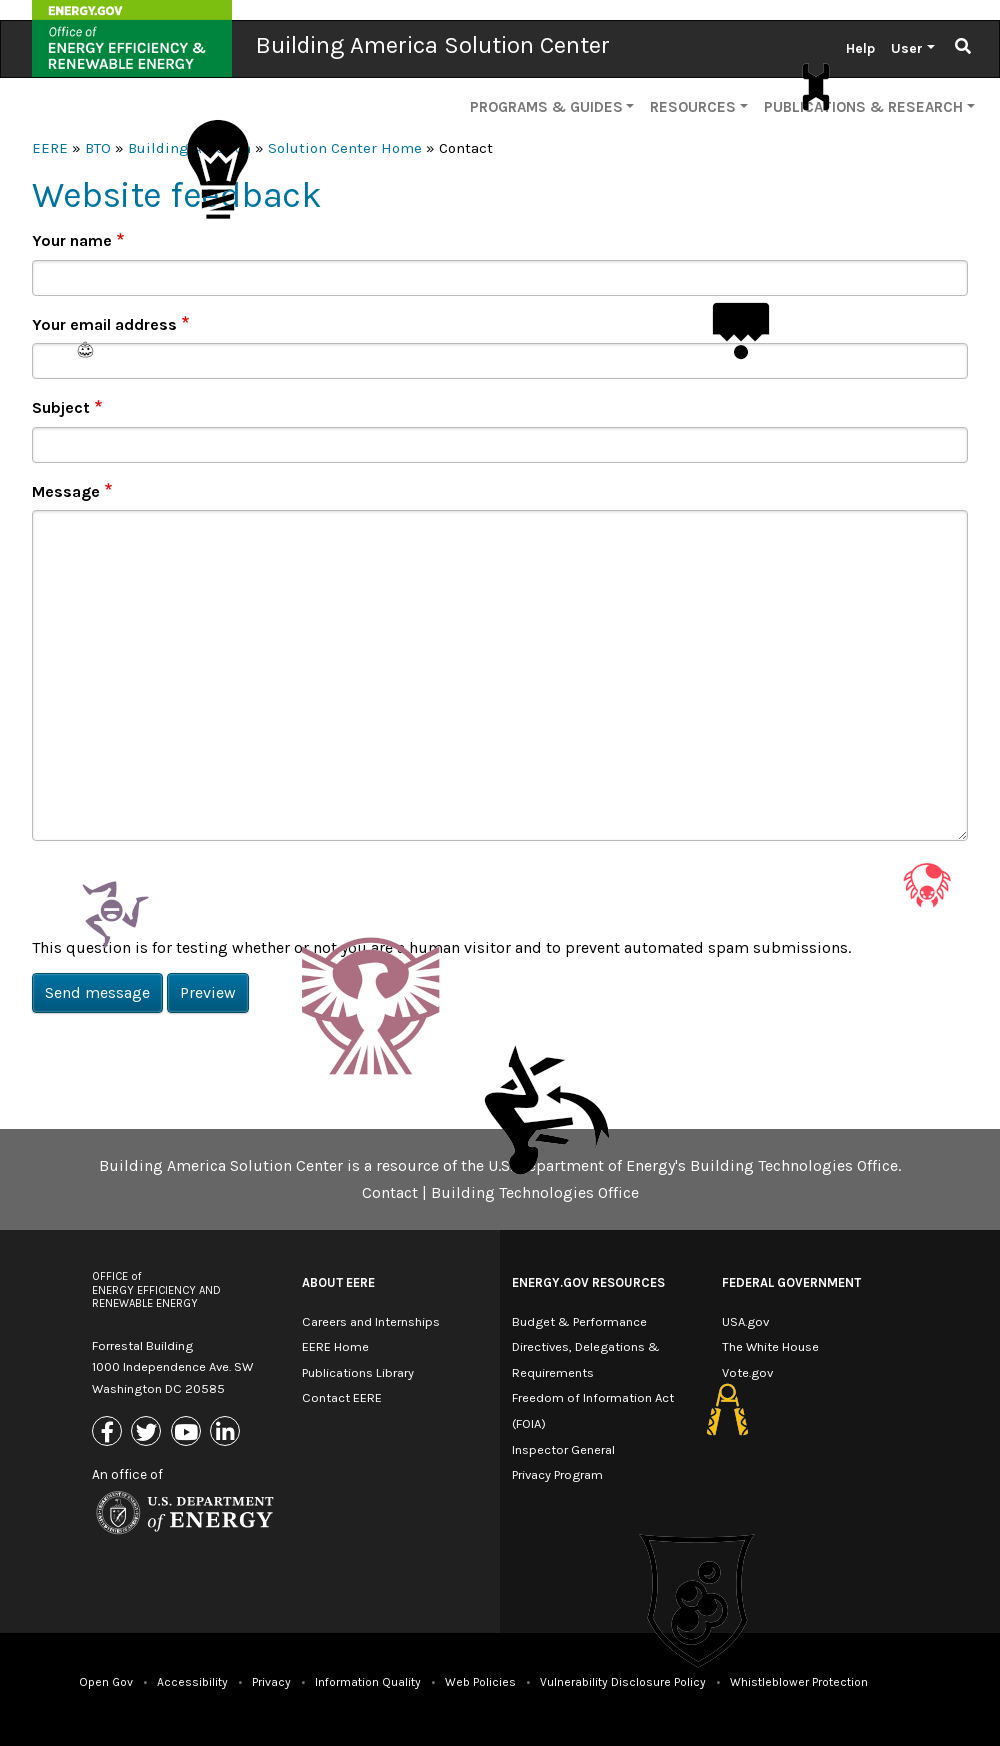 This screenshot has height=1746, width=1000. Describe the element at coordinates (220, 170) in the screenshot. I see `access tips or hints` at that location.